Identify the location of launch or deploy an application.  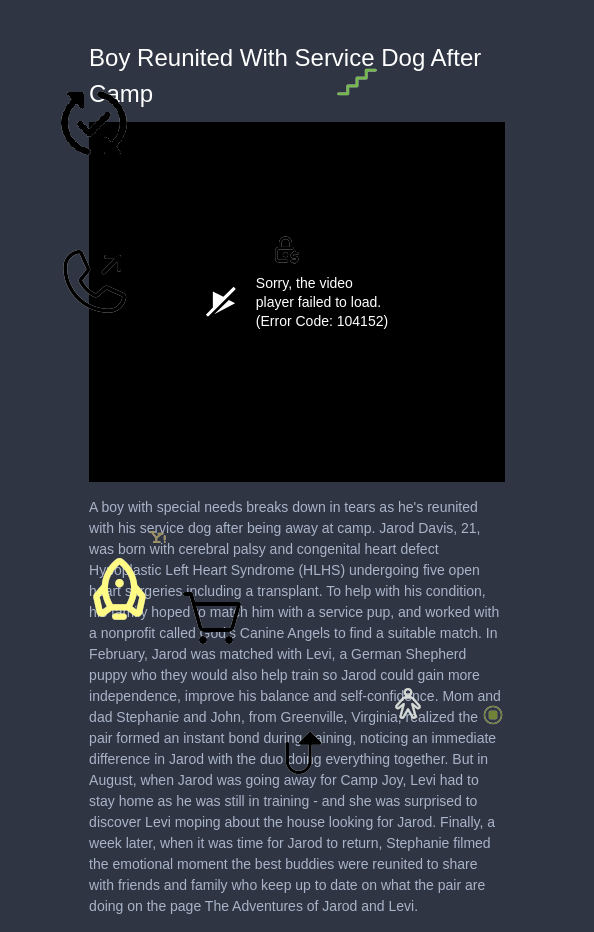
(119, 590).